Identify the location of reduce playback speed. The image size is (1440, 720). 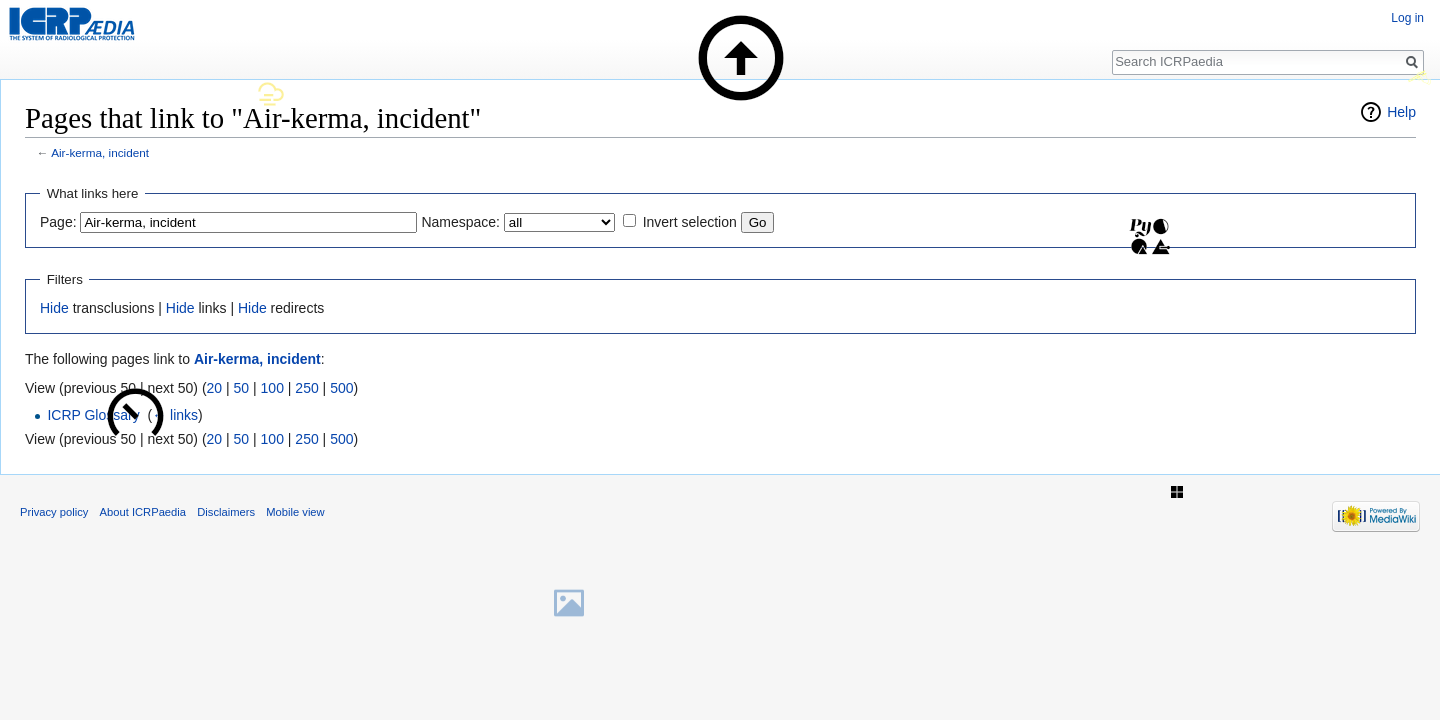
(135, 413).